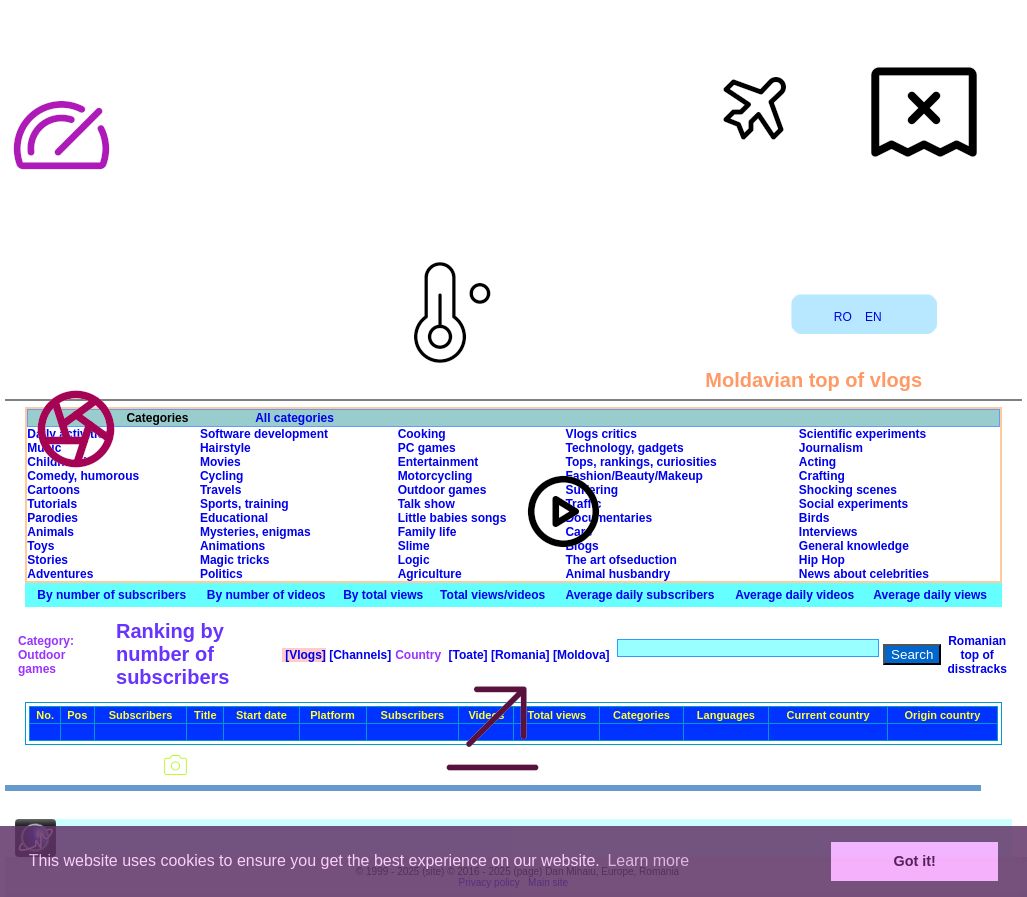 This screenshot has height=897, width=1027. Describe the element at coordinates (492, 724) in the screenshot. I see `open link in new window or tab` at that location.